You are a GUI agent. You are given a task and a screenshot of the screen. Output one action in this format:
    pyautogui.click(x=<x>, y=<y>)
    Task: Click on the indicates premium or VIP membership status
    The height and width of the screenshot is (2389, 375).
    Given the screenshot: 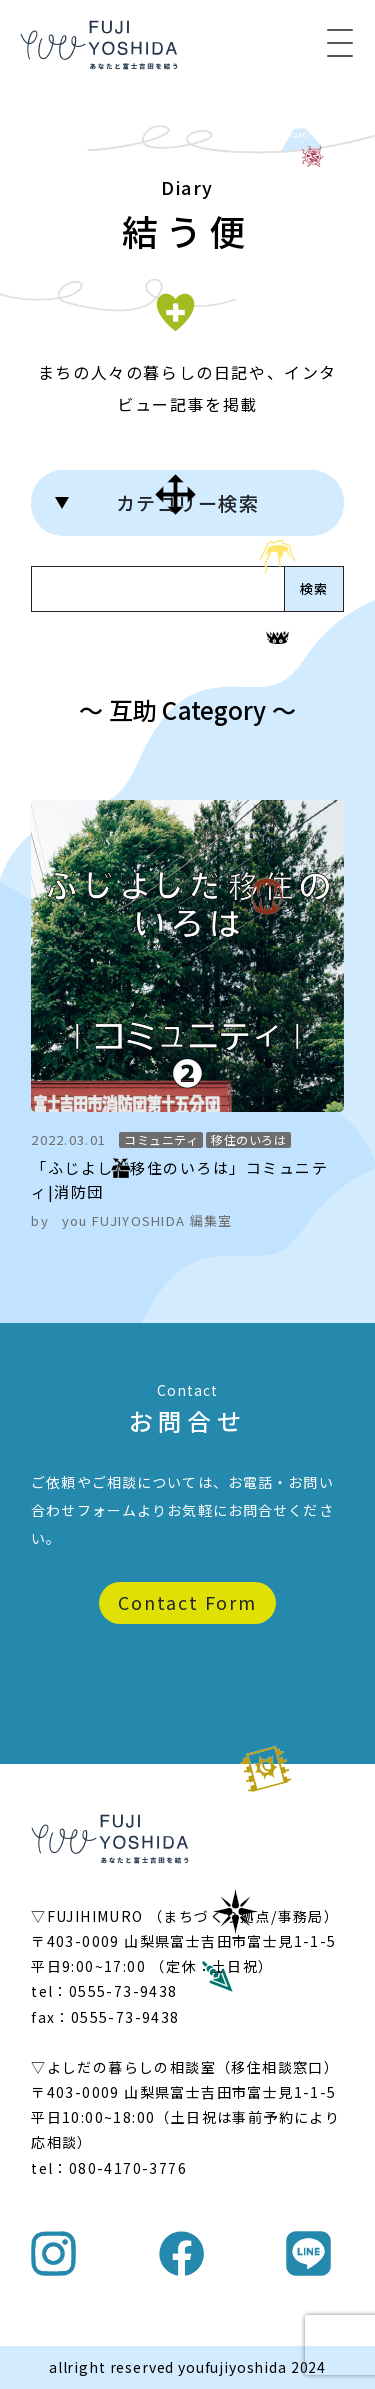 What is the action you would take?
    pyautogui.click(x=277, y=637)
    